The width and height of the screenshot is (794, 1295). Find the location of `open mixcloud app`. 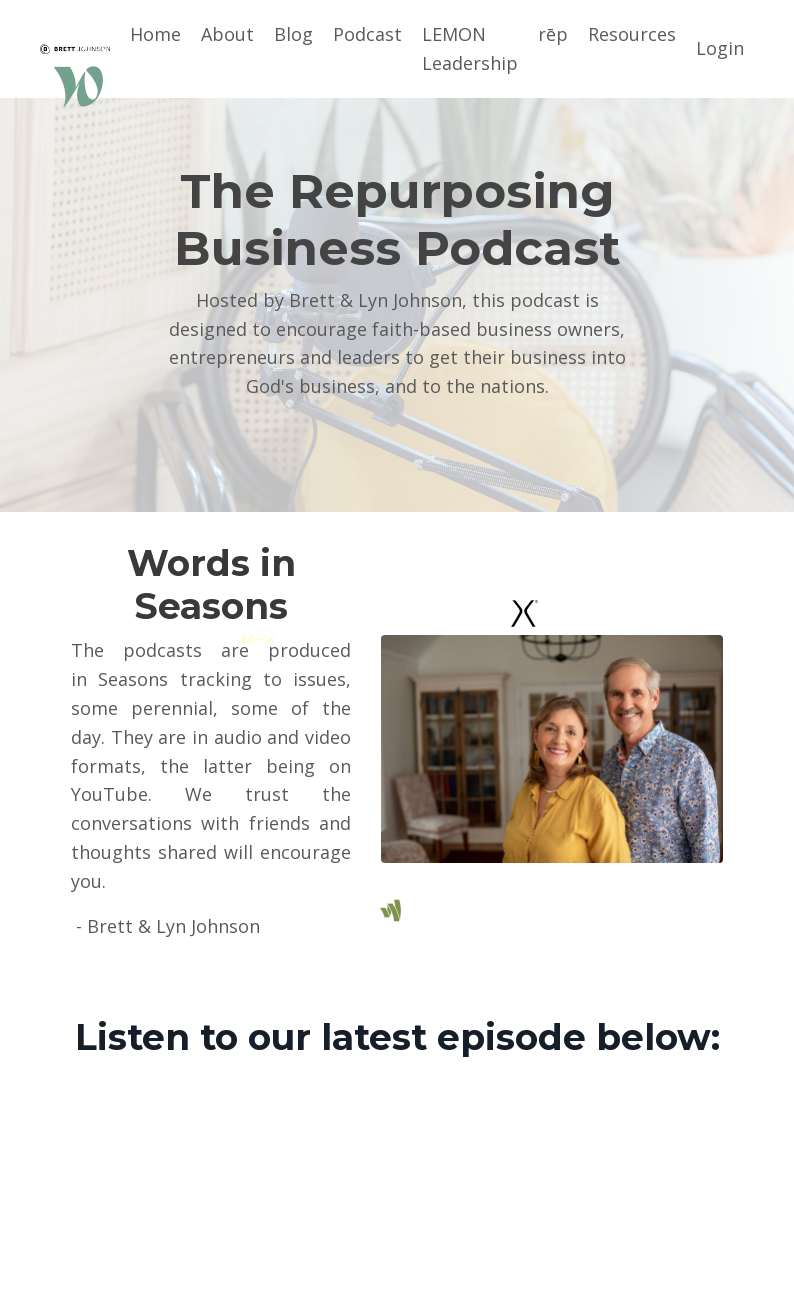

open mixcloud app is located at coordinates (258, 639).